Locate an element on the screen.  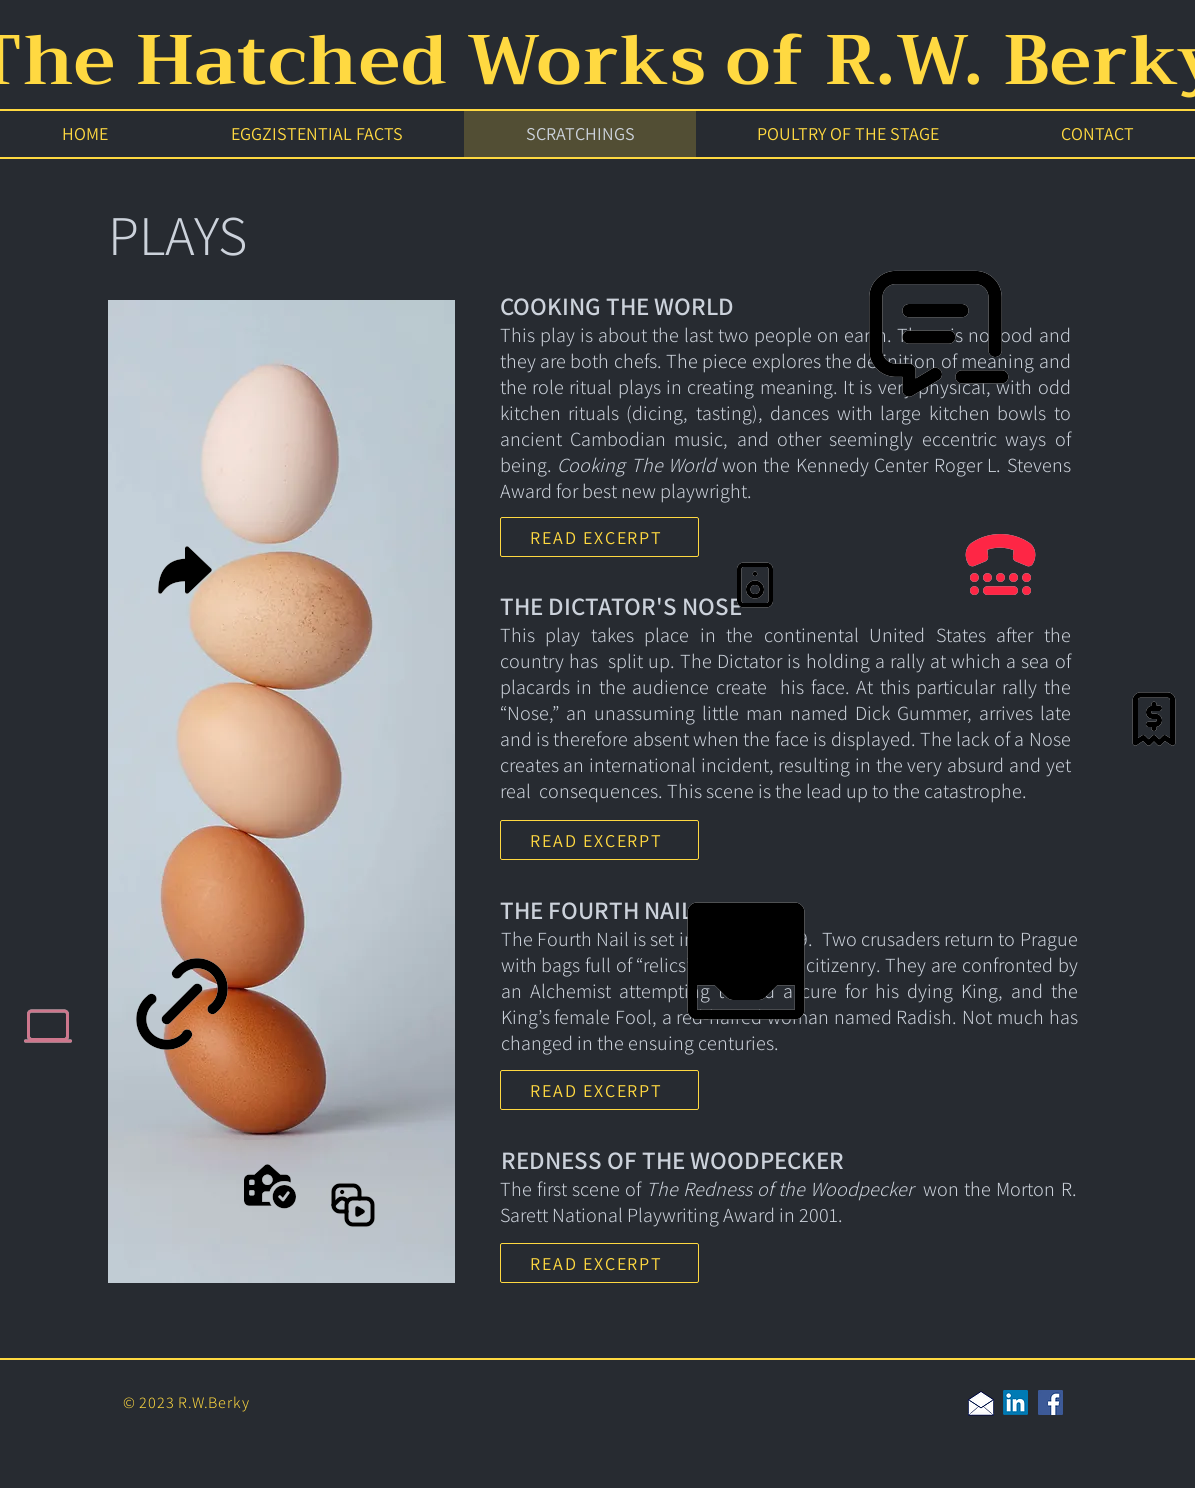
toggle between photo and video mode is located at coordinates (353, 1205).